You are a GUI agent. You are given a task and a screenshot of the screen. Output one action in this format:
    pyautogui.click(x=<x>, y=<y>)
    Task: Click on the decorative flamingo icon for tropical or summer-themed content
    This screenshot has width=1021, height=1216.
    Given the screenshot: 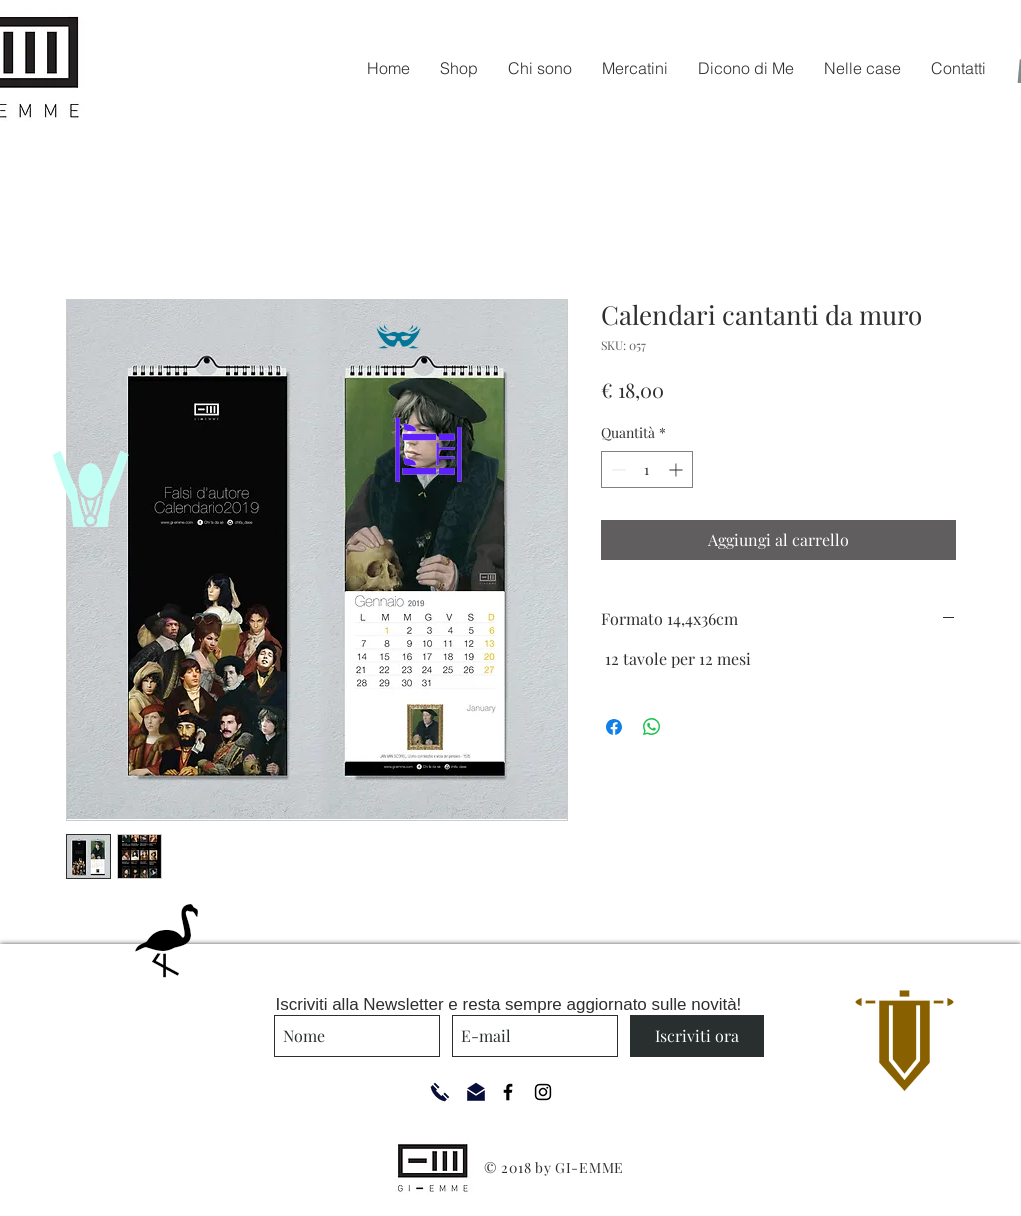 What is the action you would take?
    pyautogui.click(x=166, y=940)
    